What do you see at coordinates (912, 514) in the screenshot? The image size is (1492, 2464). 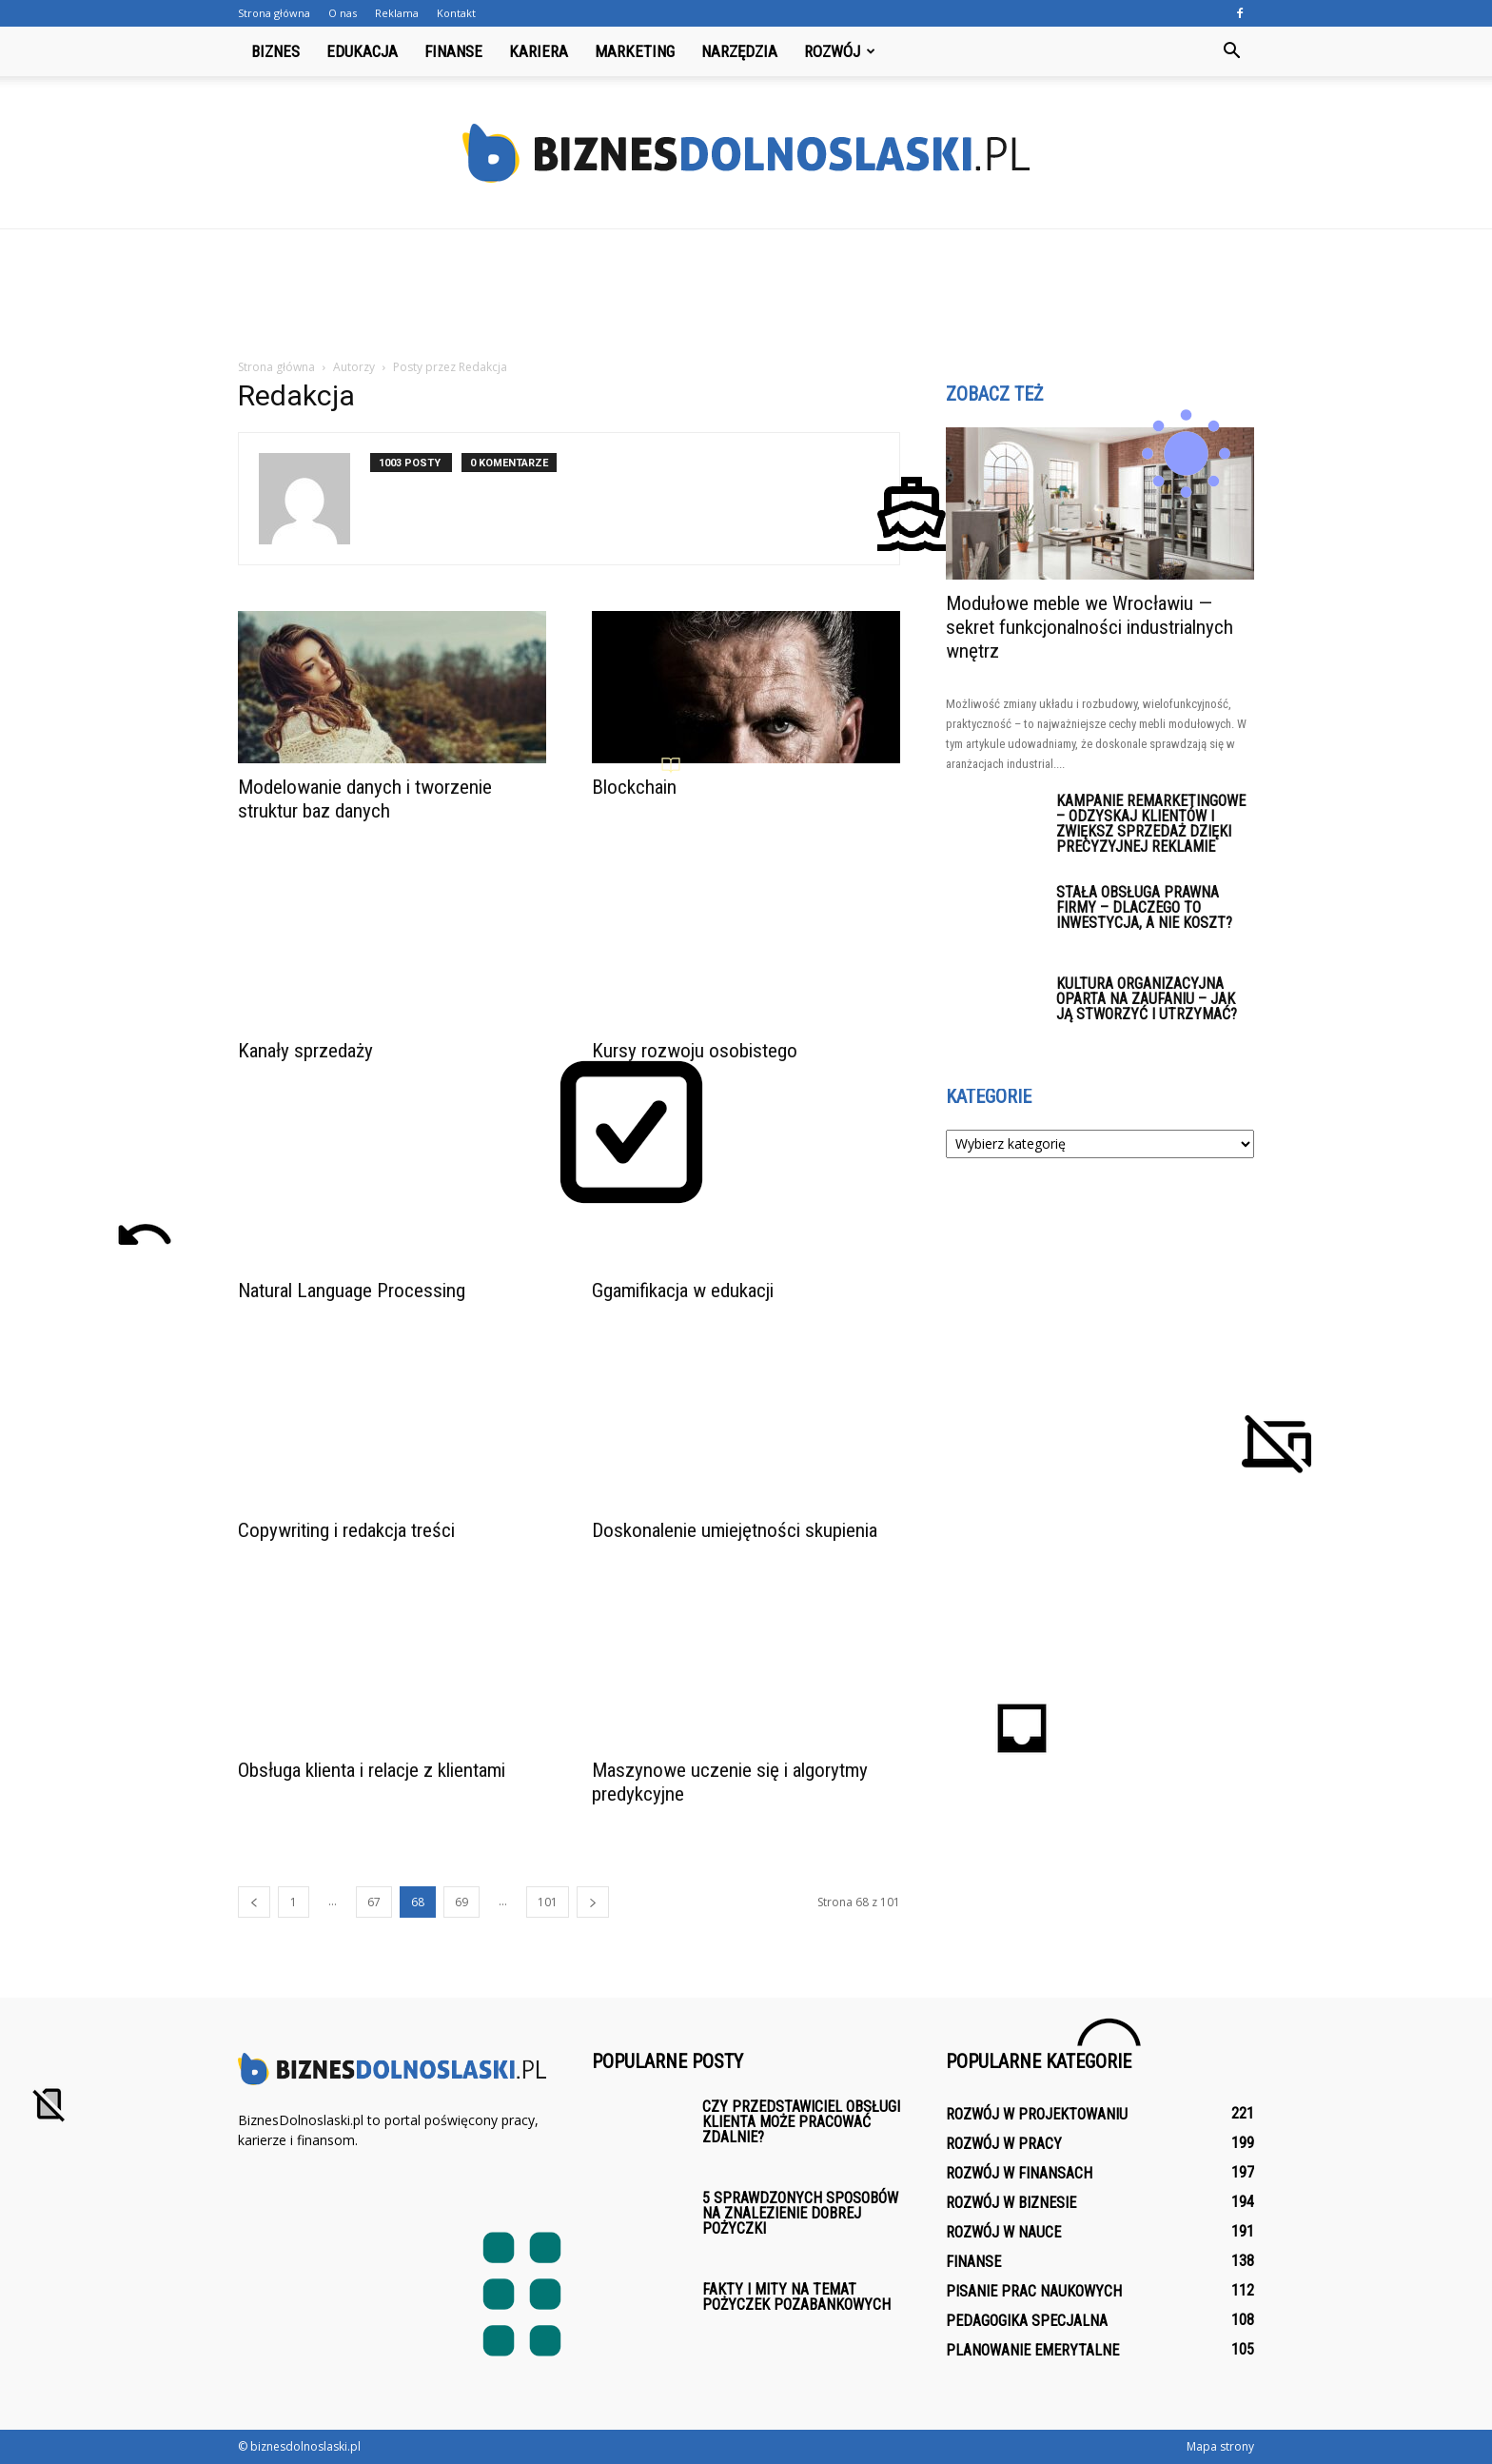 I see `get directions by ferry or boat` at bounding box center [912, 514].